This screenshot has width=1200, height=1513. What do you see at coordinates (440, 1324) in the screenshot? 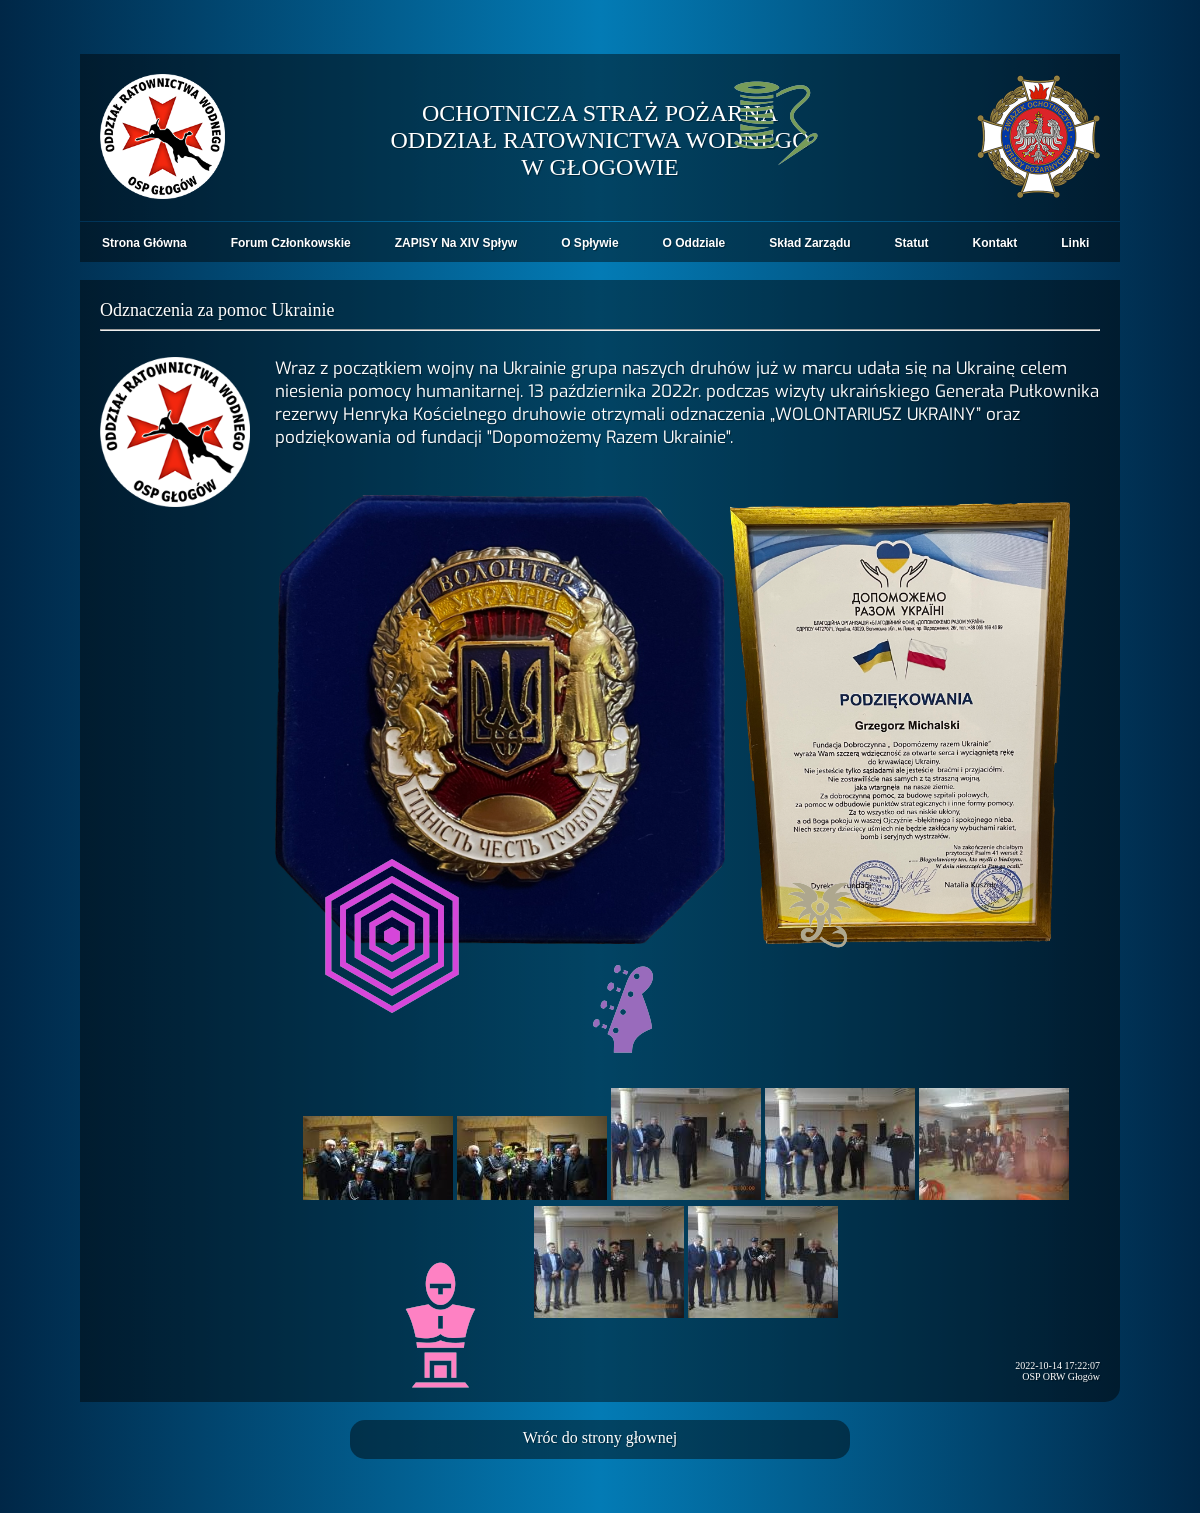
I see `view museum or gallery collection` at bounding box center [440, 1324].